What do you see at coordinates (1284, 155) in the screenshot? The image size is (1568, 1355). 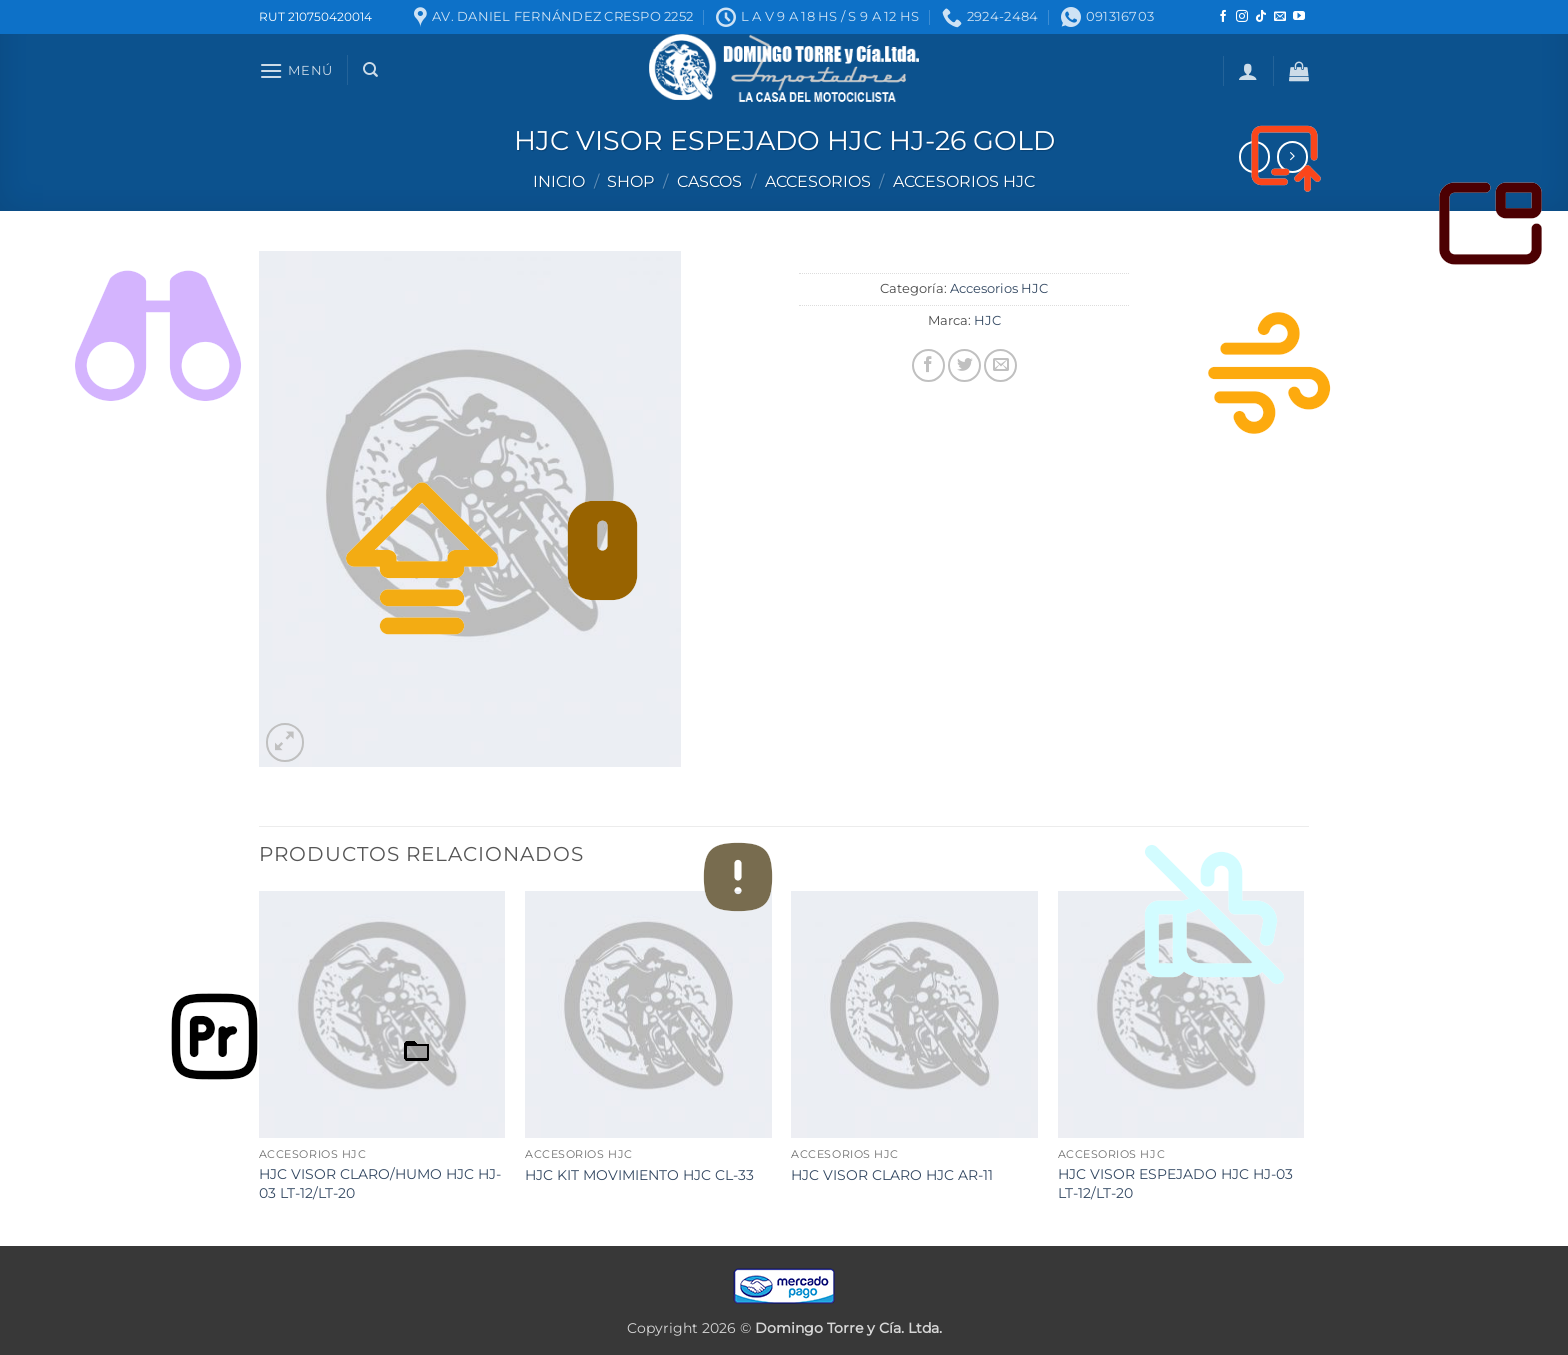 I see `upload content to tablet device` at bounding box center [1284, 155].